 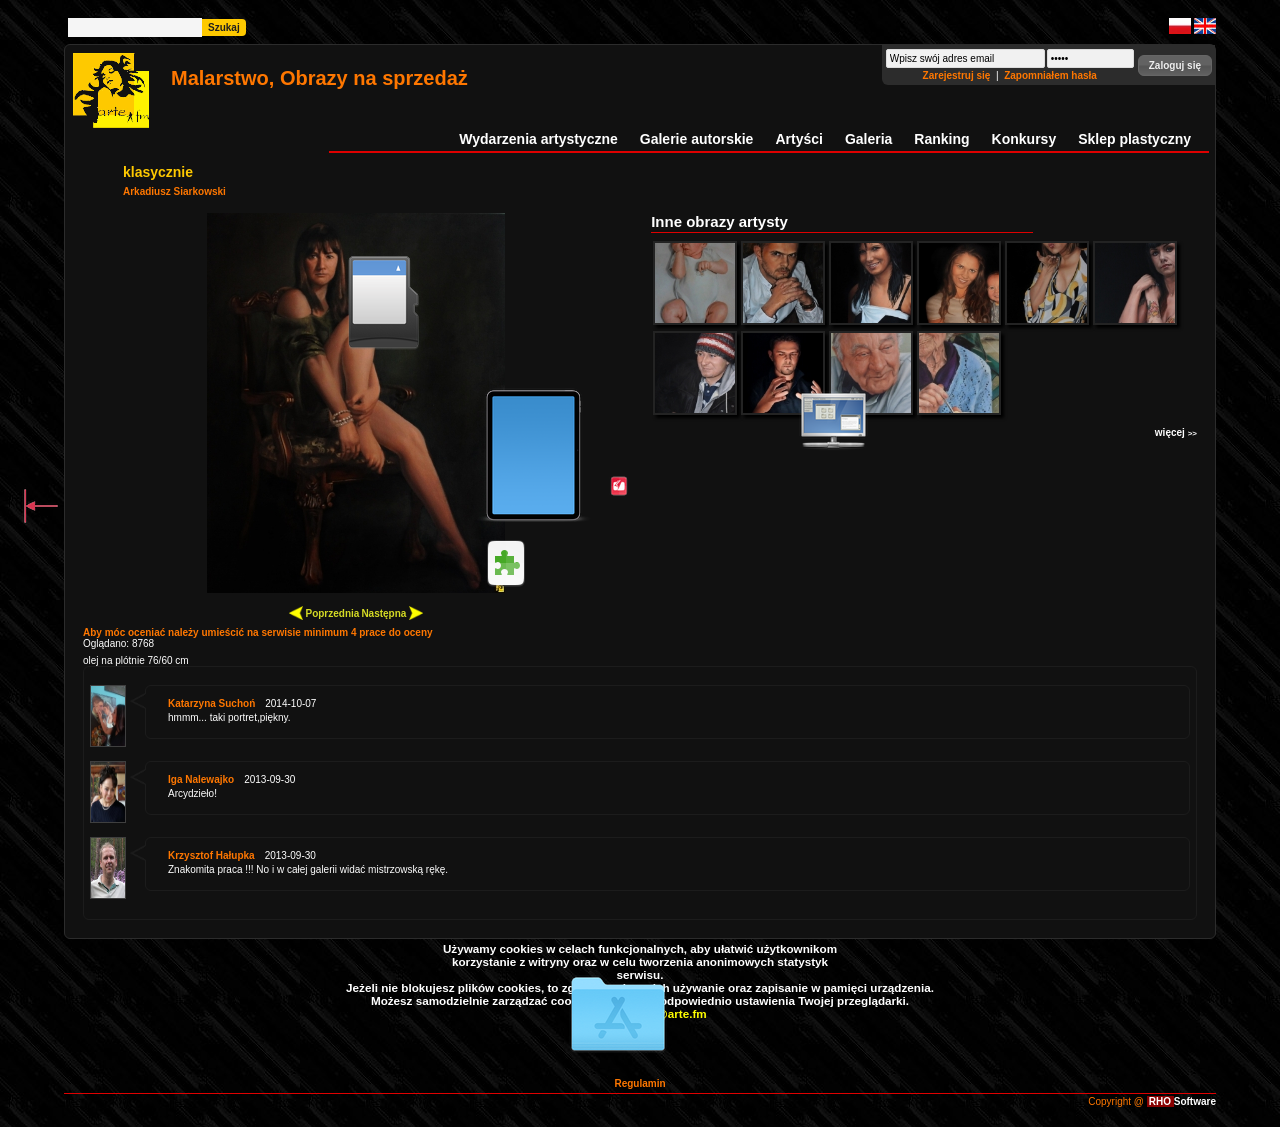 What do you see at coordinates (833, 421) in the screenshot?
I see `configure remote desktop settings` at bounding box center [833, 421].